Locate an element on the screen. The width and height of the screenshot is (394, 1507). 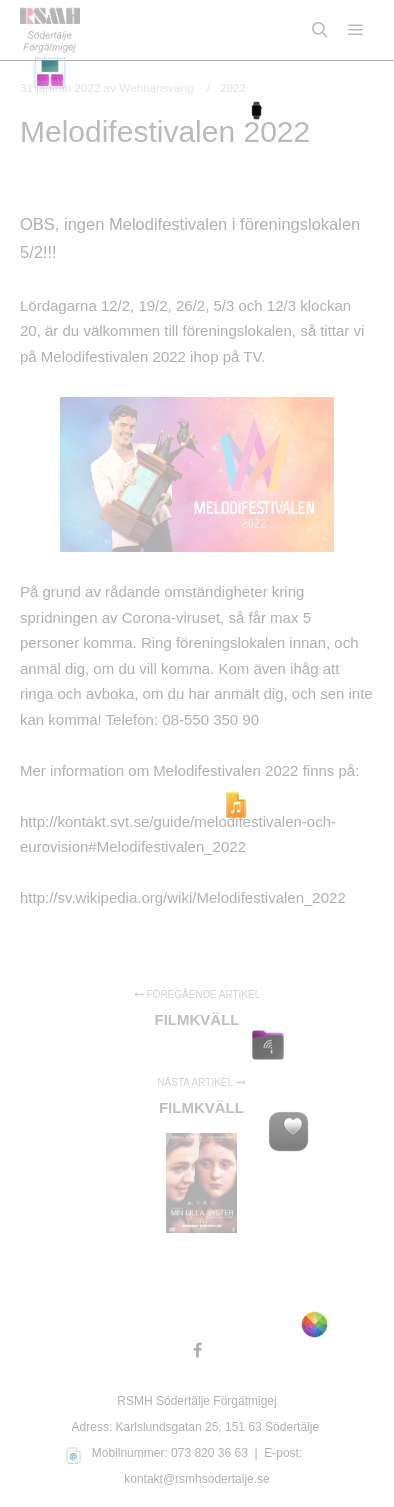
an ogg audio file is located at coordinates (236, 805).